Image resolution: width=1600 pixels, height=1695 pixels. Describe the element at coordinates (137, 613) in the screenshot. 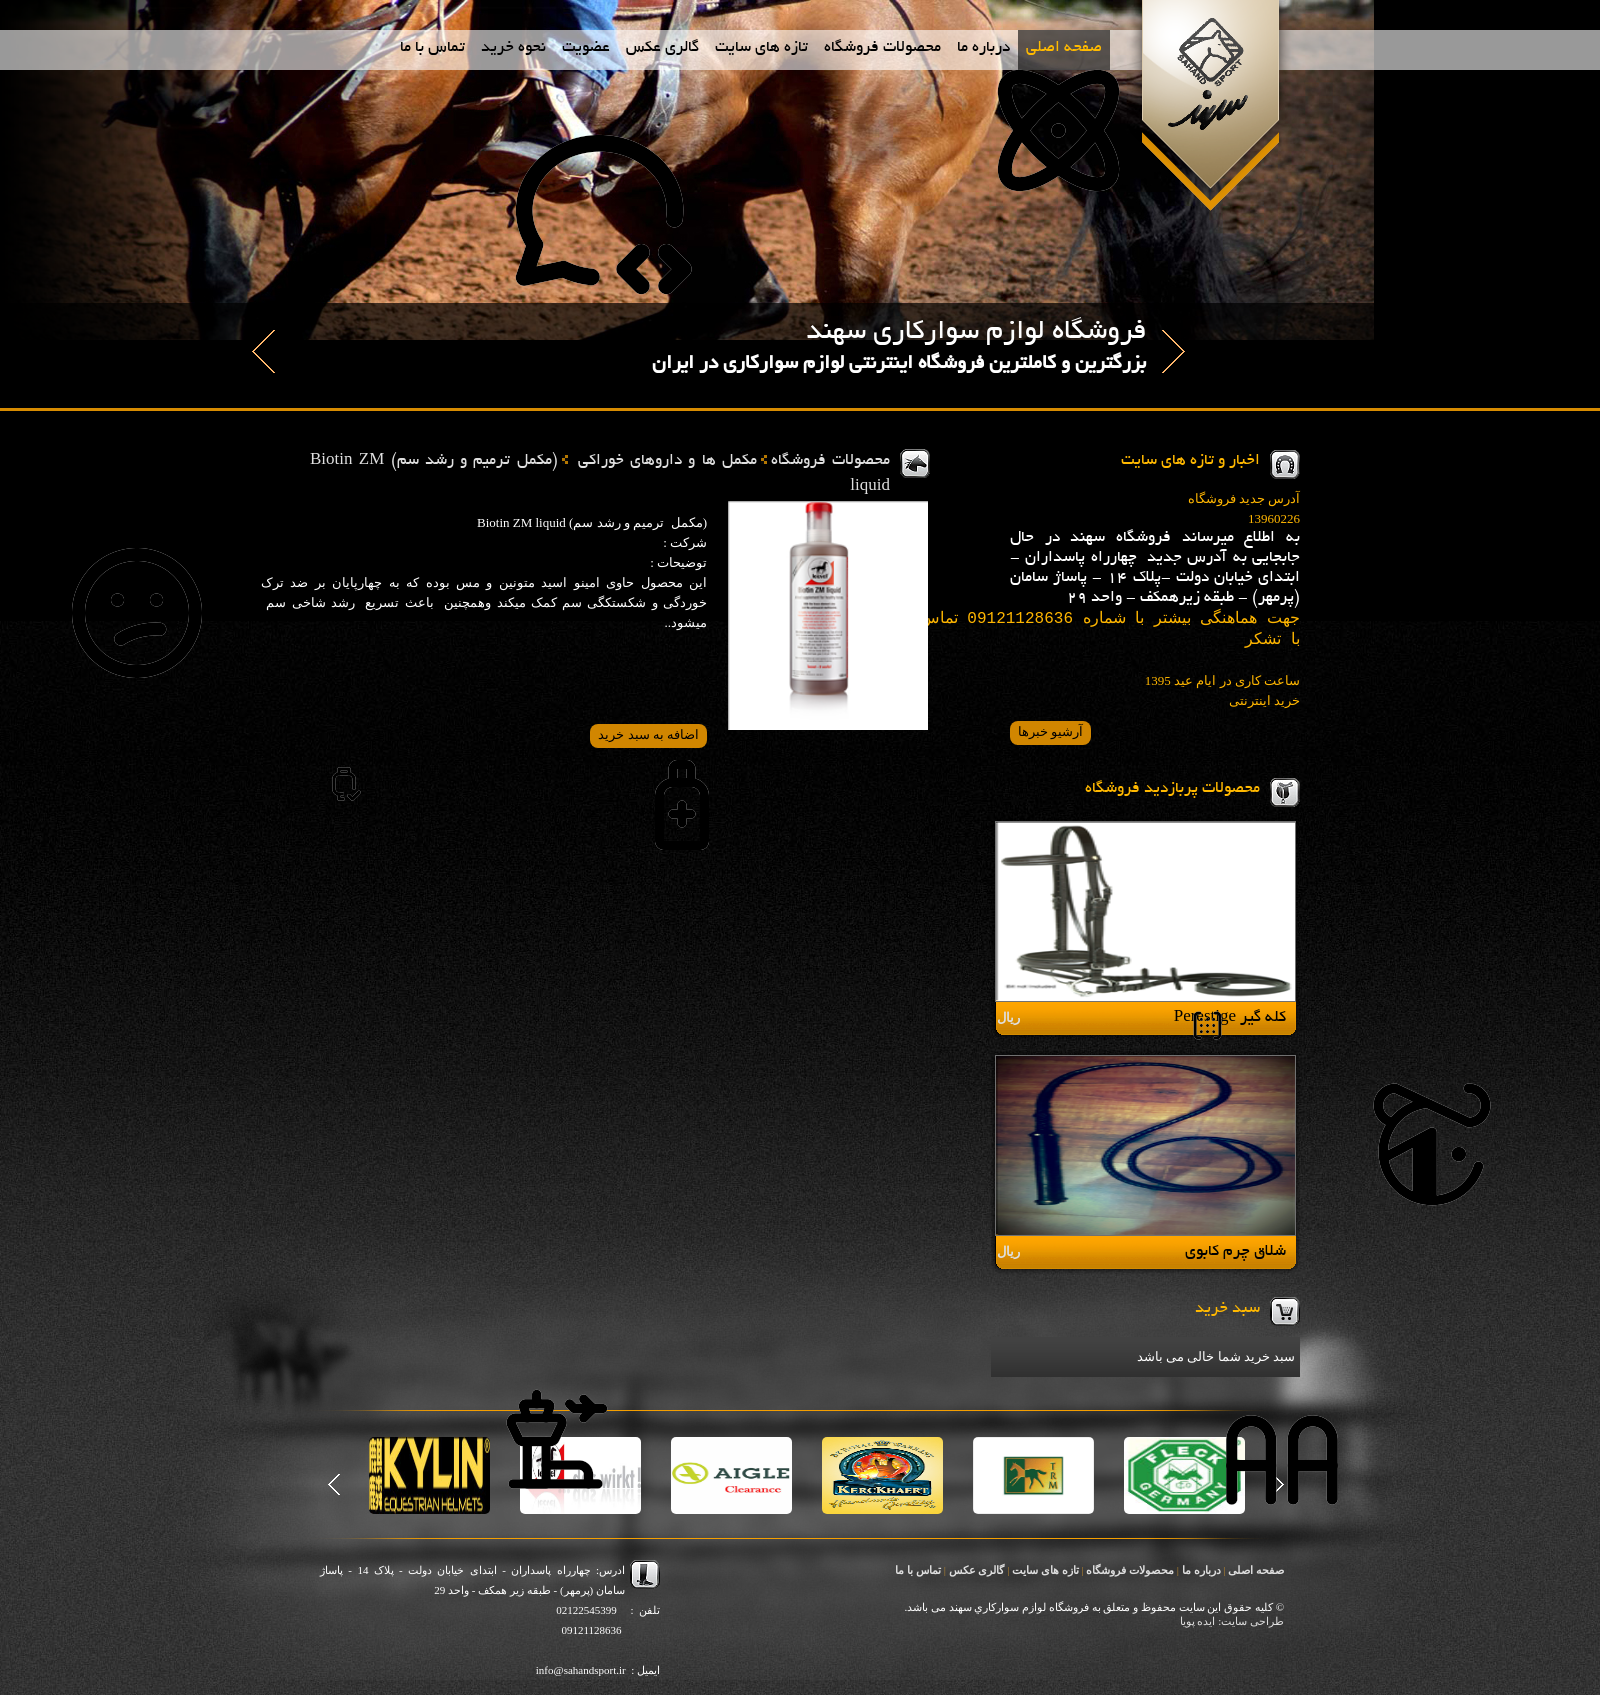

I see `indicates a confused or uncertain state` at that location.